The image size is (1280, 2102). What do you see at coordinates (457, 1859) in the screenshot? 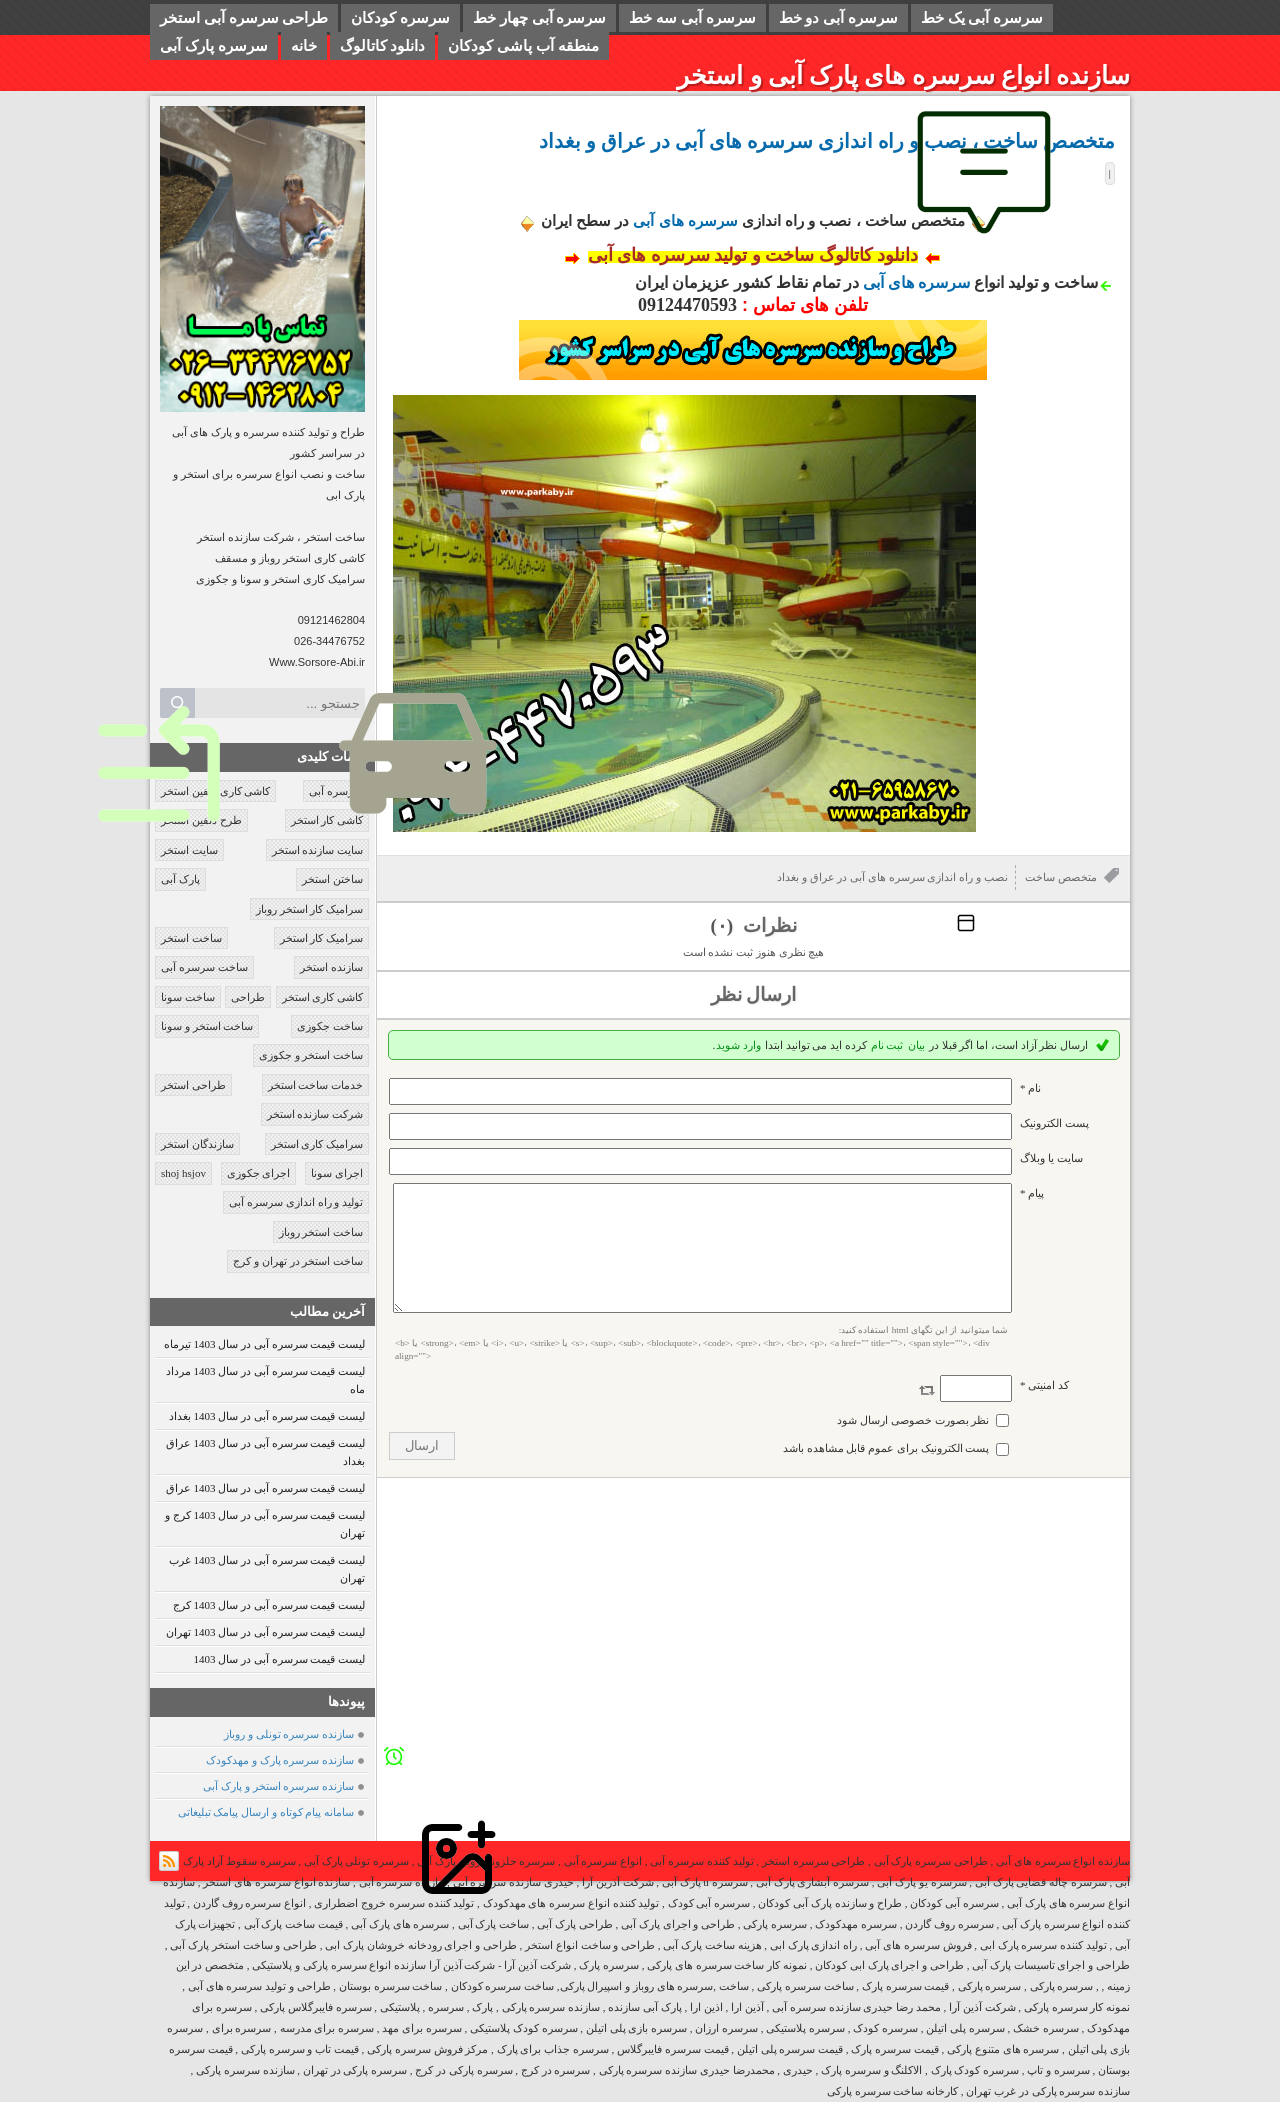
I see `add a new image or photo` at bounding box center [457, 1859].